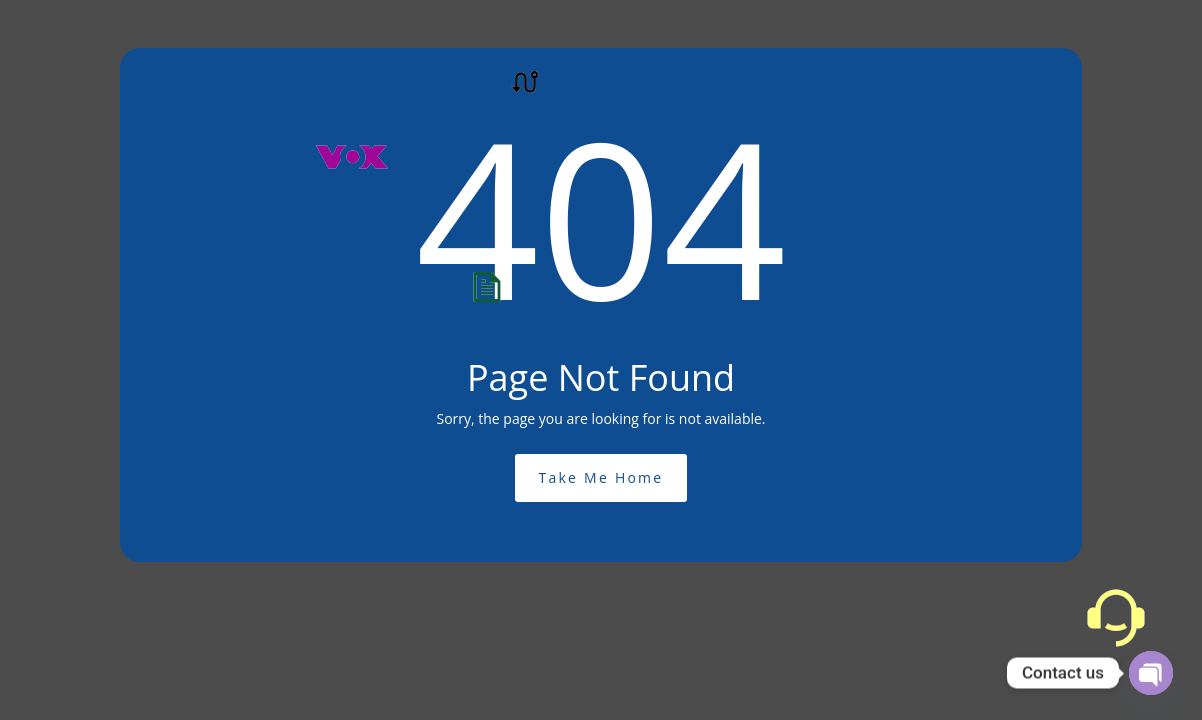  I want to click on contact customer support, so click(1116, 618).